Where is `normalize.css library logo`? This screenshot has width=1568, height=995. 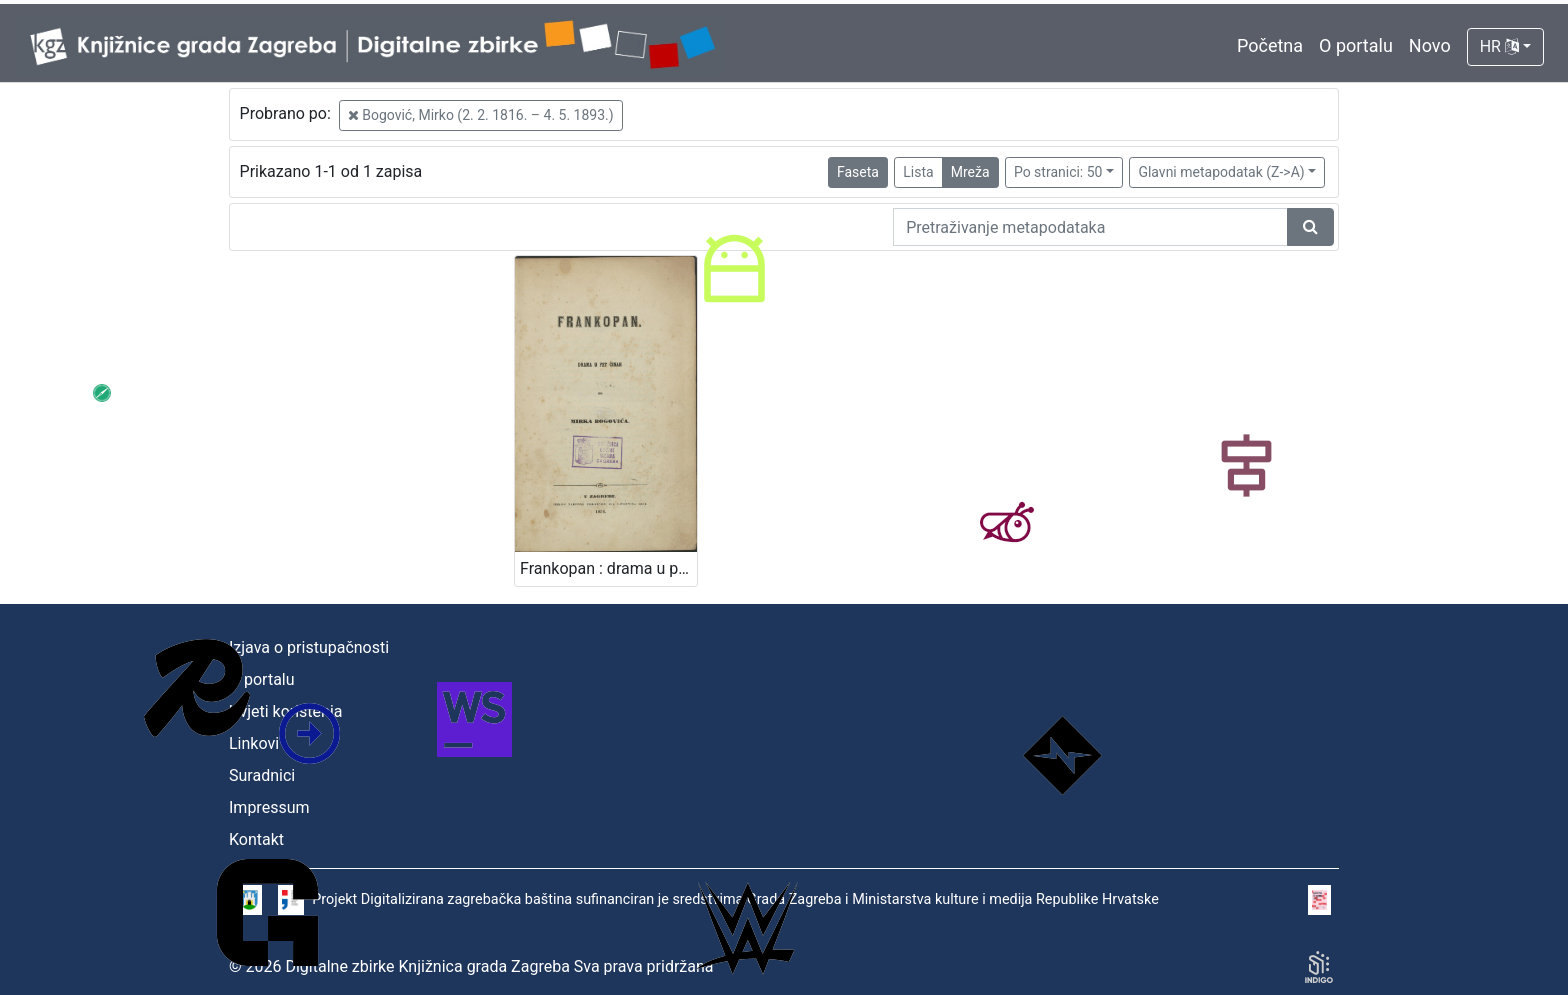
normalize.css library logo is located at coordinates (1062, 755).